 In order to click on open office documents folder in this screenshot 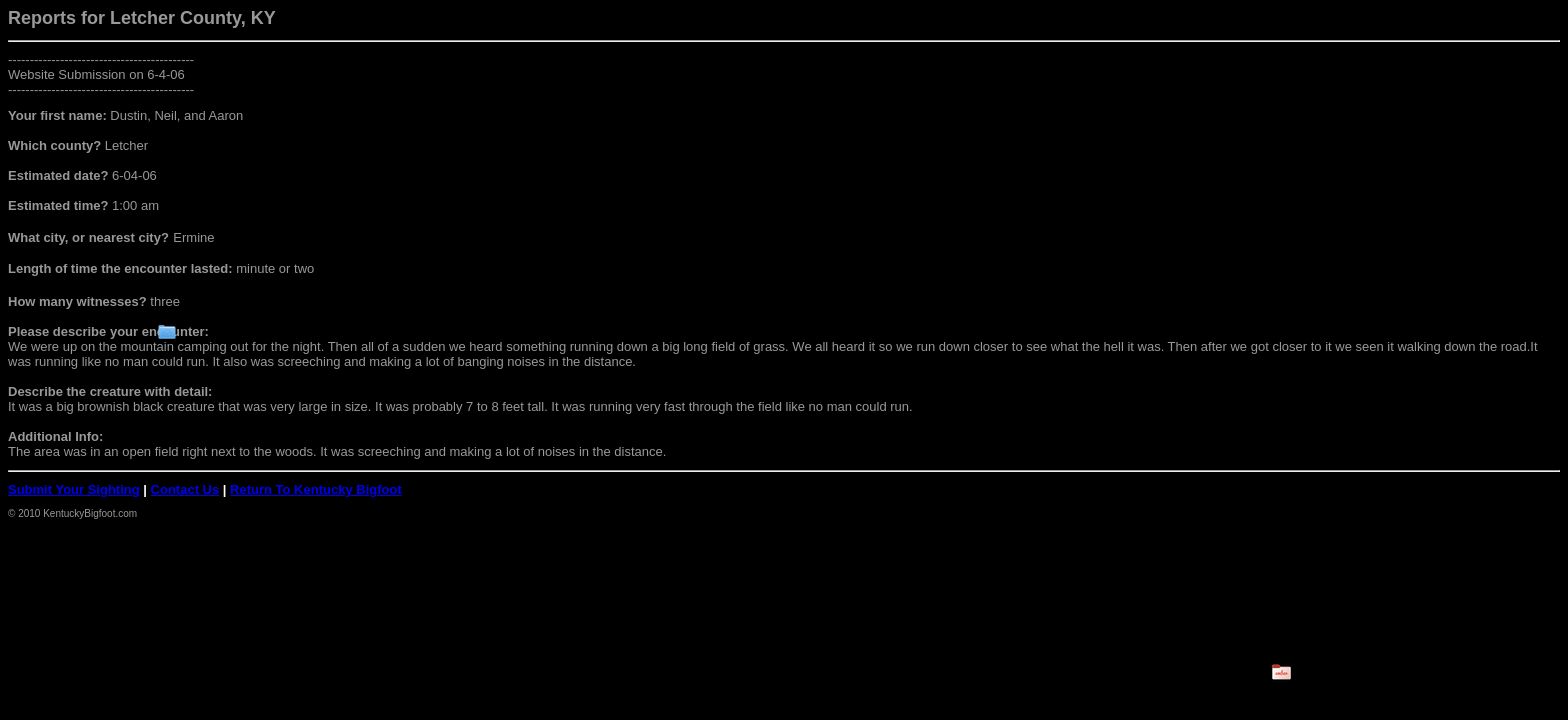, I will do `click(167, 332)`.